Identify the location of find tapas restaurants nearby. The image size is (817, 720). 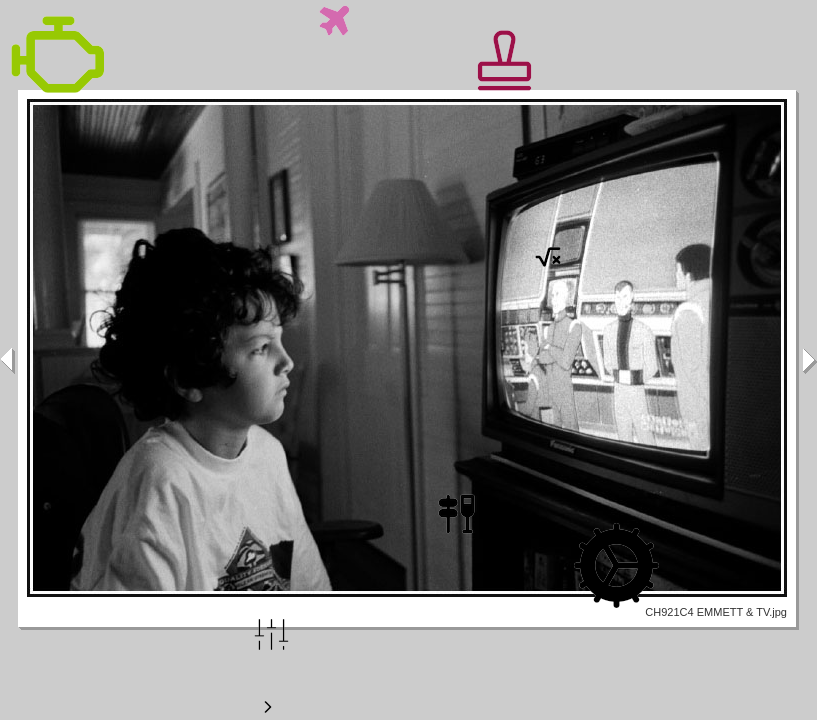
(457, 514).